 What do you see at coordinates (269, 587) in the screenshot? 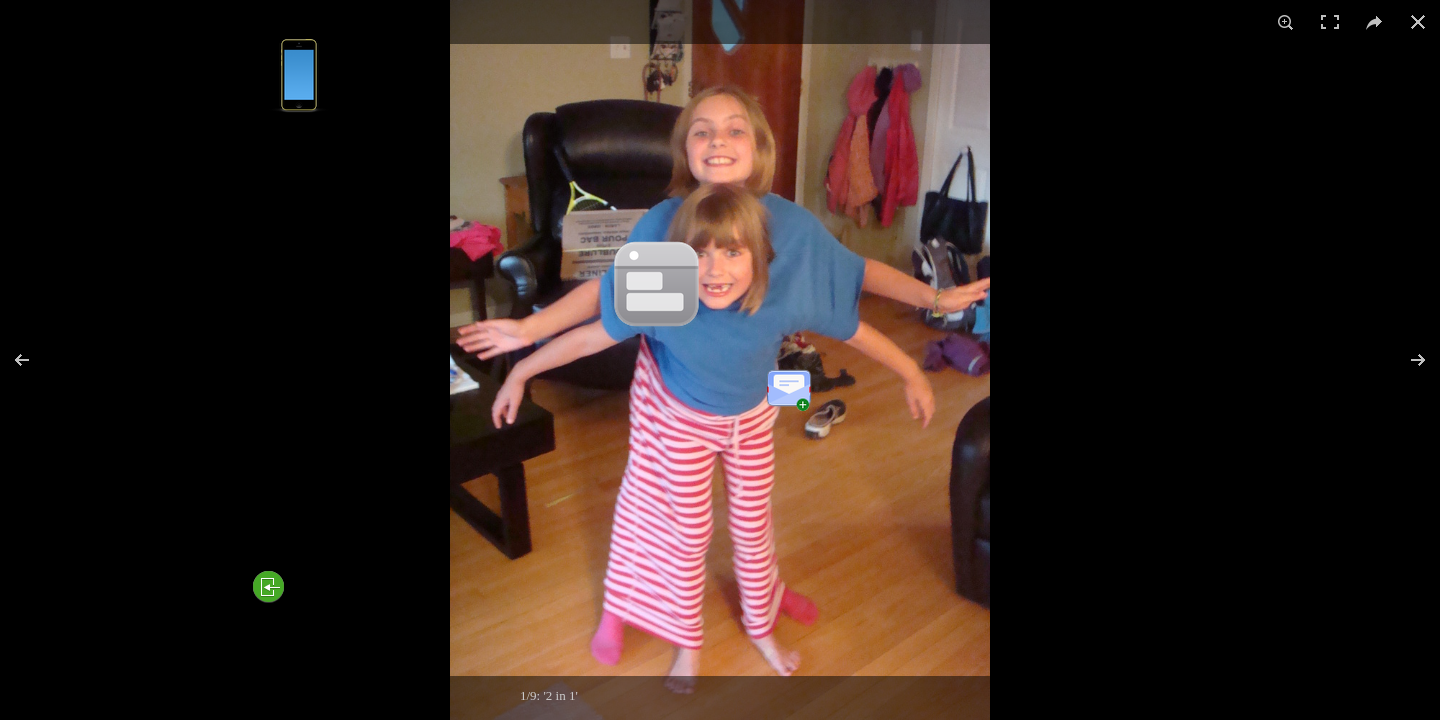
I see `log out of the current session` at bounding box center [269, 587].